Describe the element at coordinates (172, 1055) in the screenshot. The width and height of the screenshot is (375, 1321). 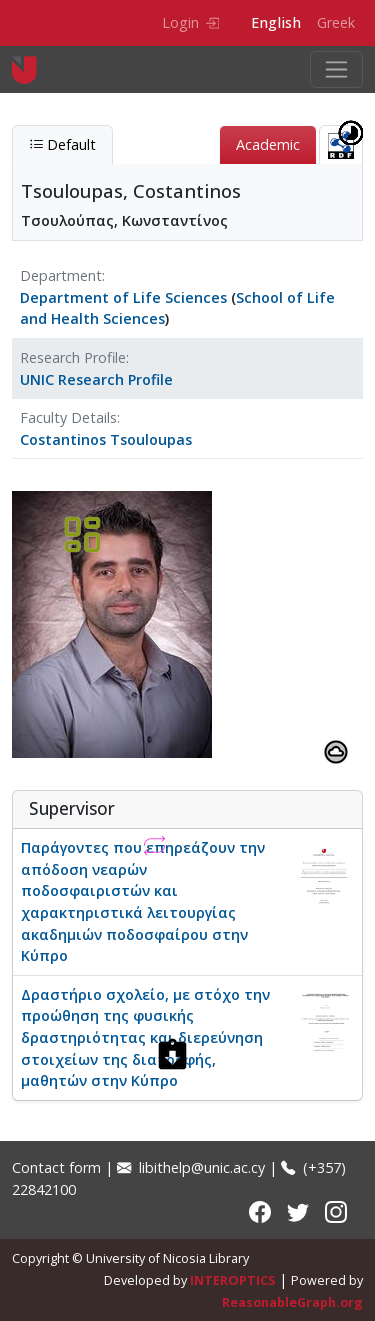
I see `download or receive an assignment` at that location.